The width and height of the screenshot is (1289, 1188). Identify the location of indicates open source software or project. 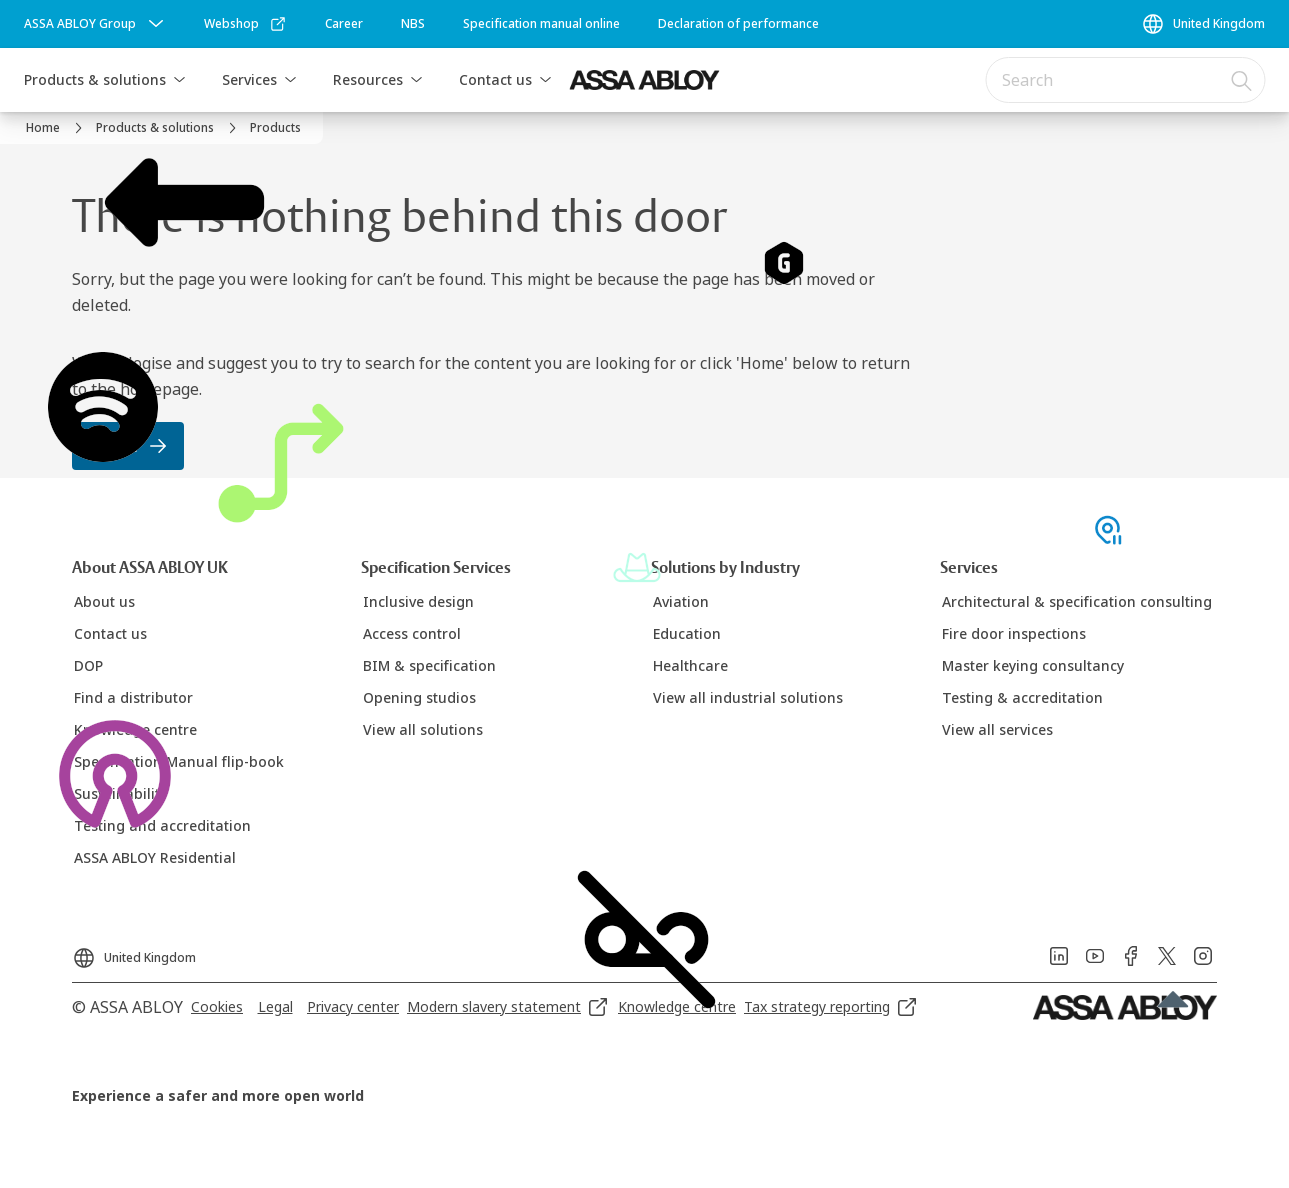
(115, 776).